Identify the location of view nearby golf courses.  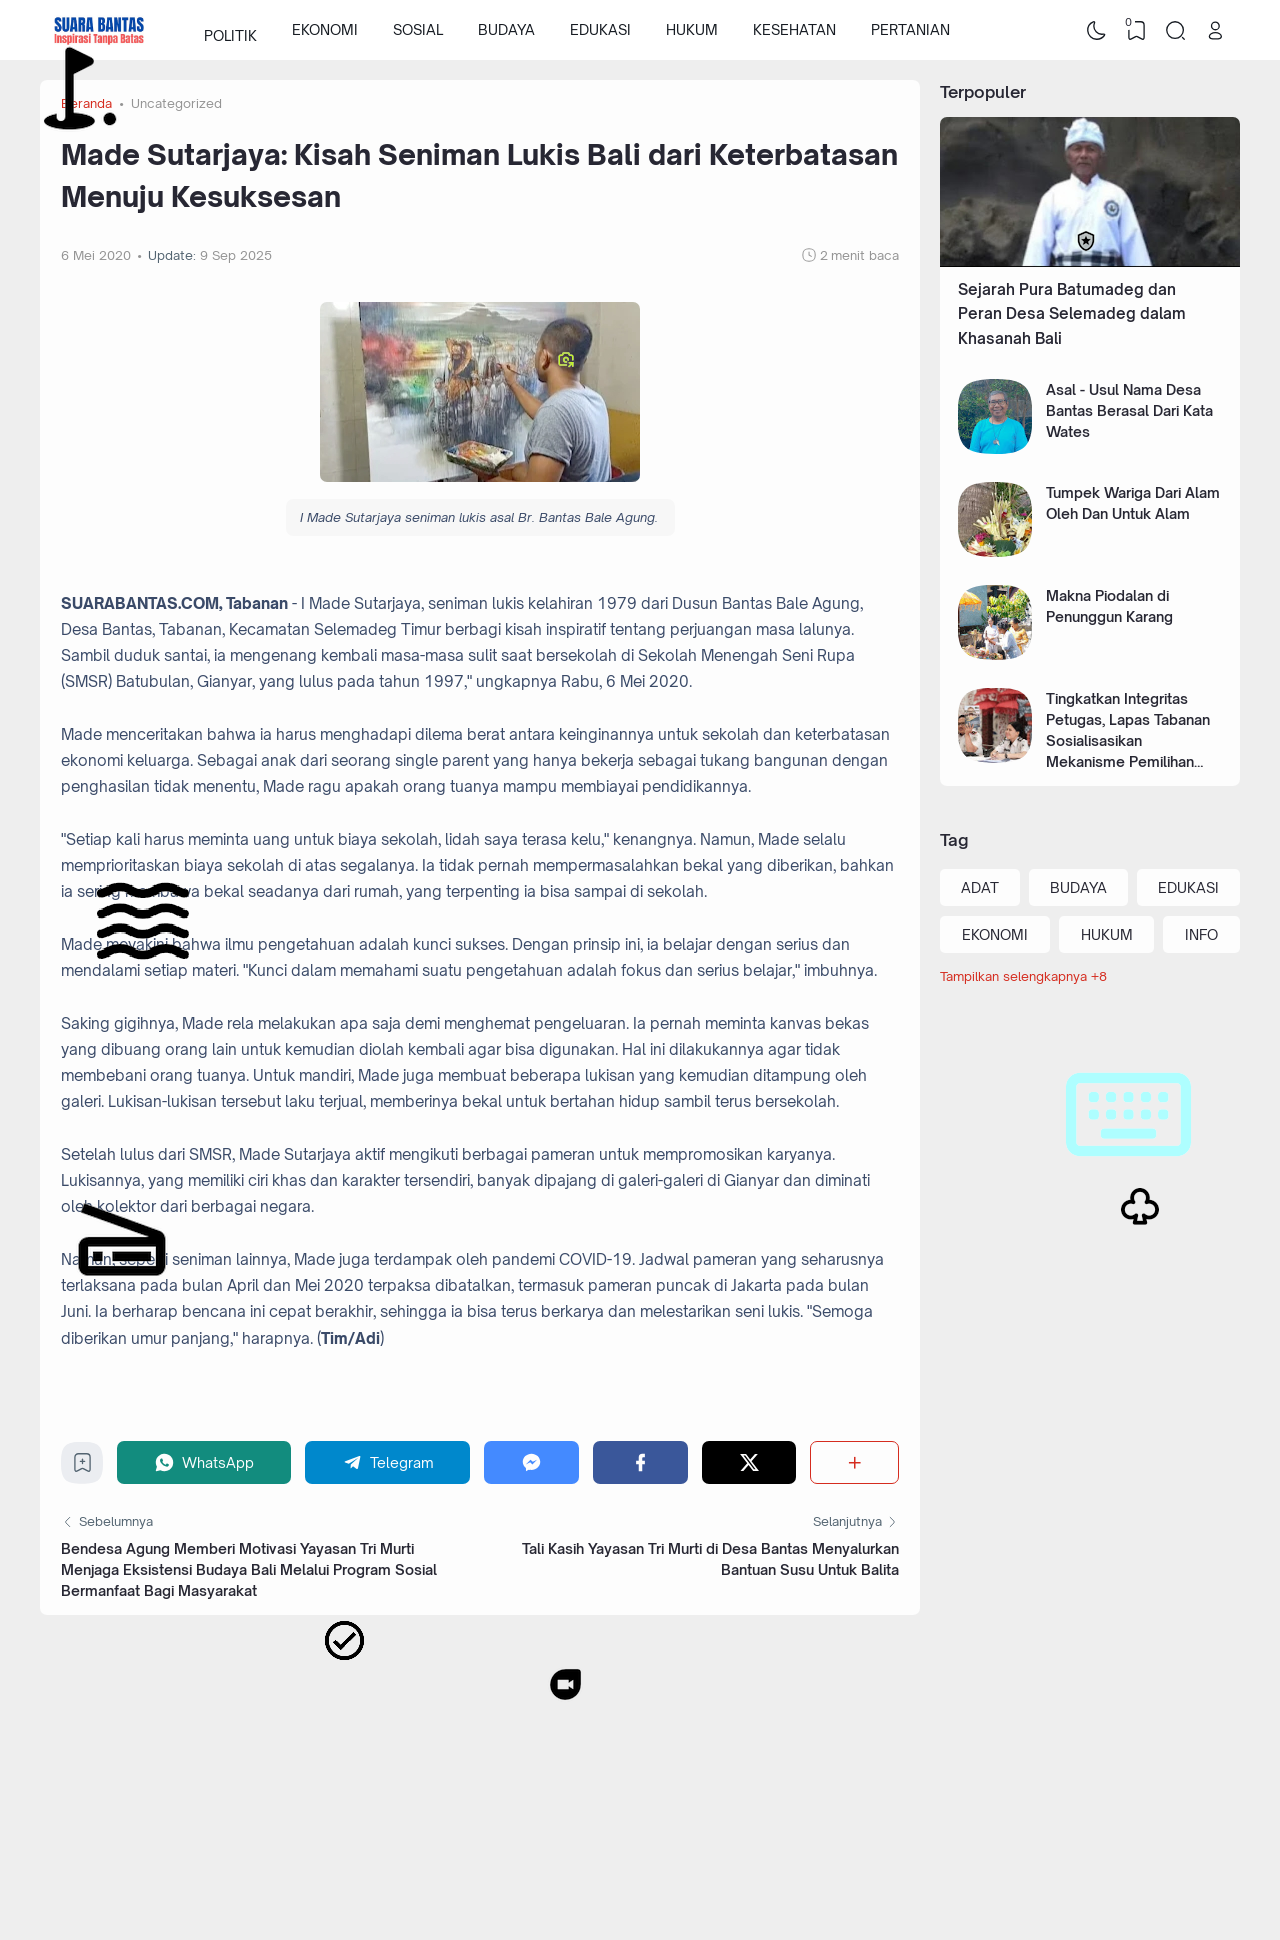
(78, 87).